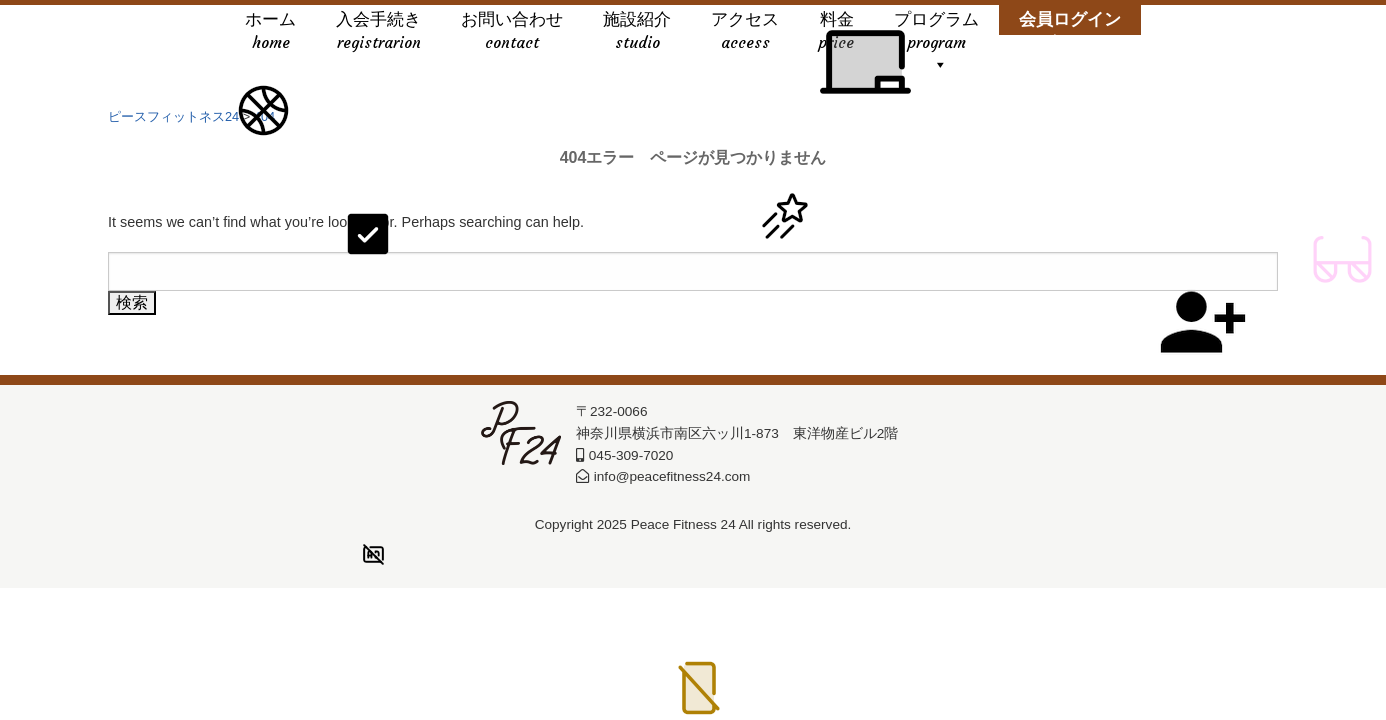  I want to click on ad-free mode enabled, so click(373, 554).